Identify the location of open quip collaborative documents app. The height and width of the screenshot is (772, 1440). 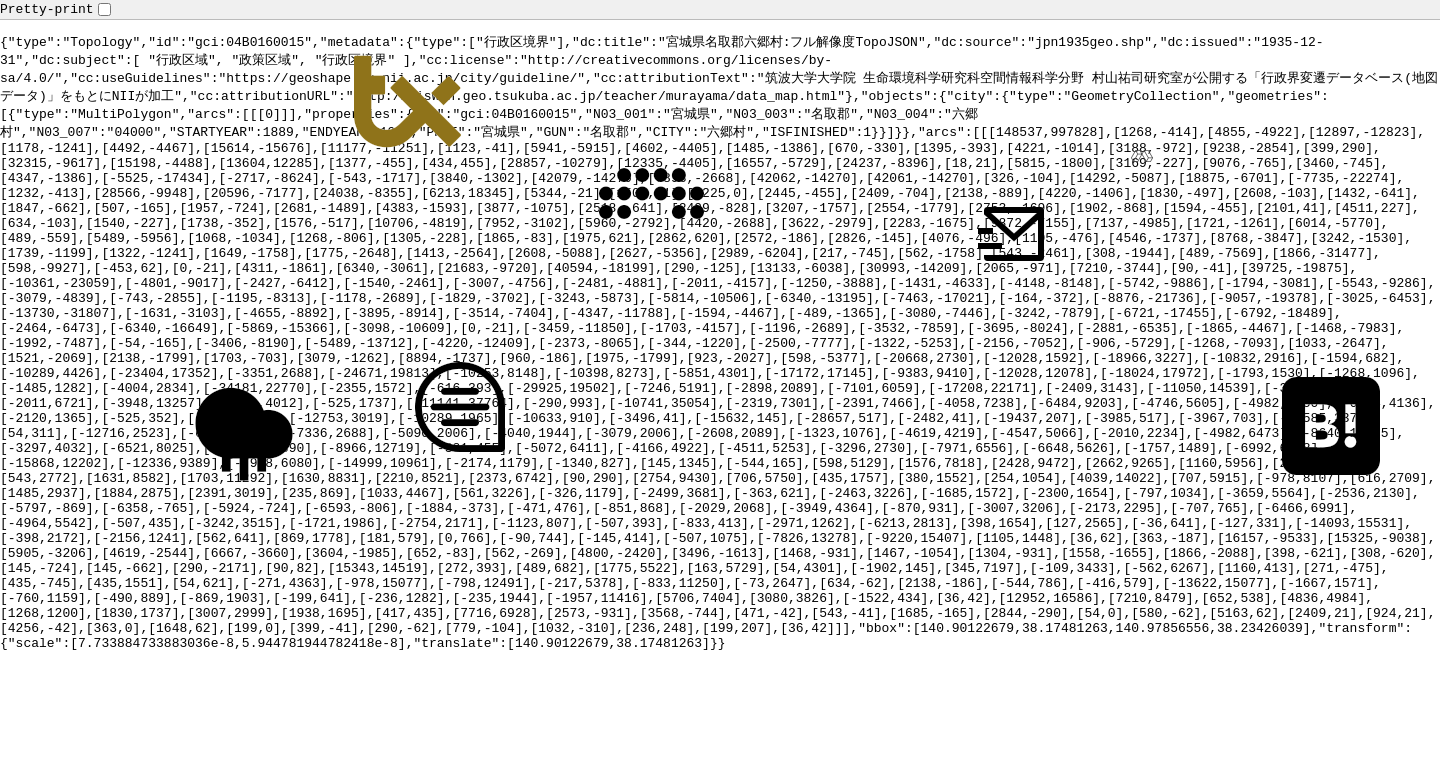
(460, 407).